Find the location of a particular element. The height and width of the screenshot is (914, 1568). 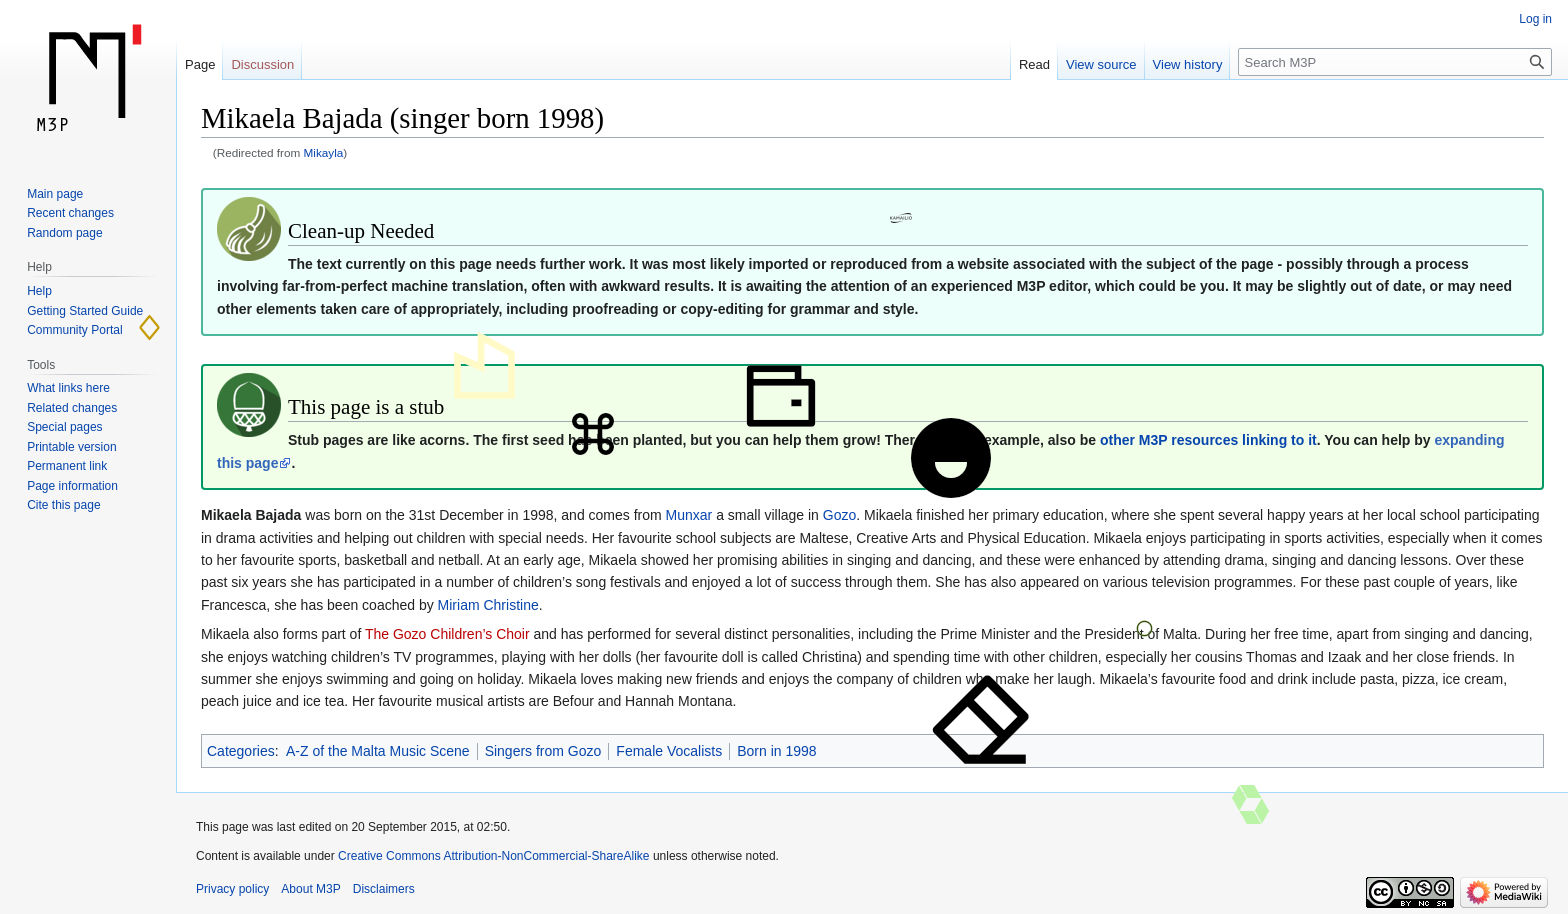

erase or delete selected content is located at coordinates (983, 721).